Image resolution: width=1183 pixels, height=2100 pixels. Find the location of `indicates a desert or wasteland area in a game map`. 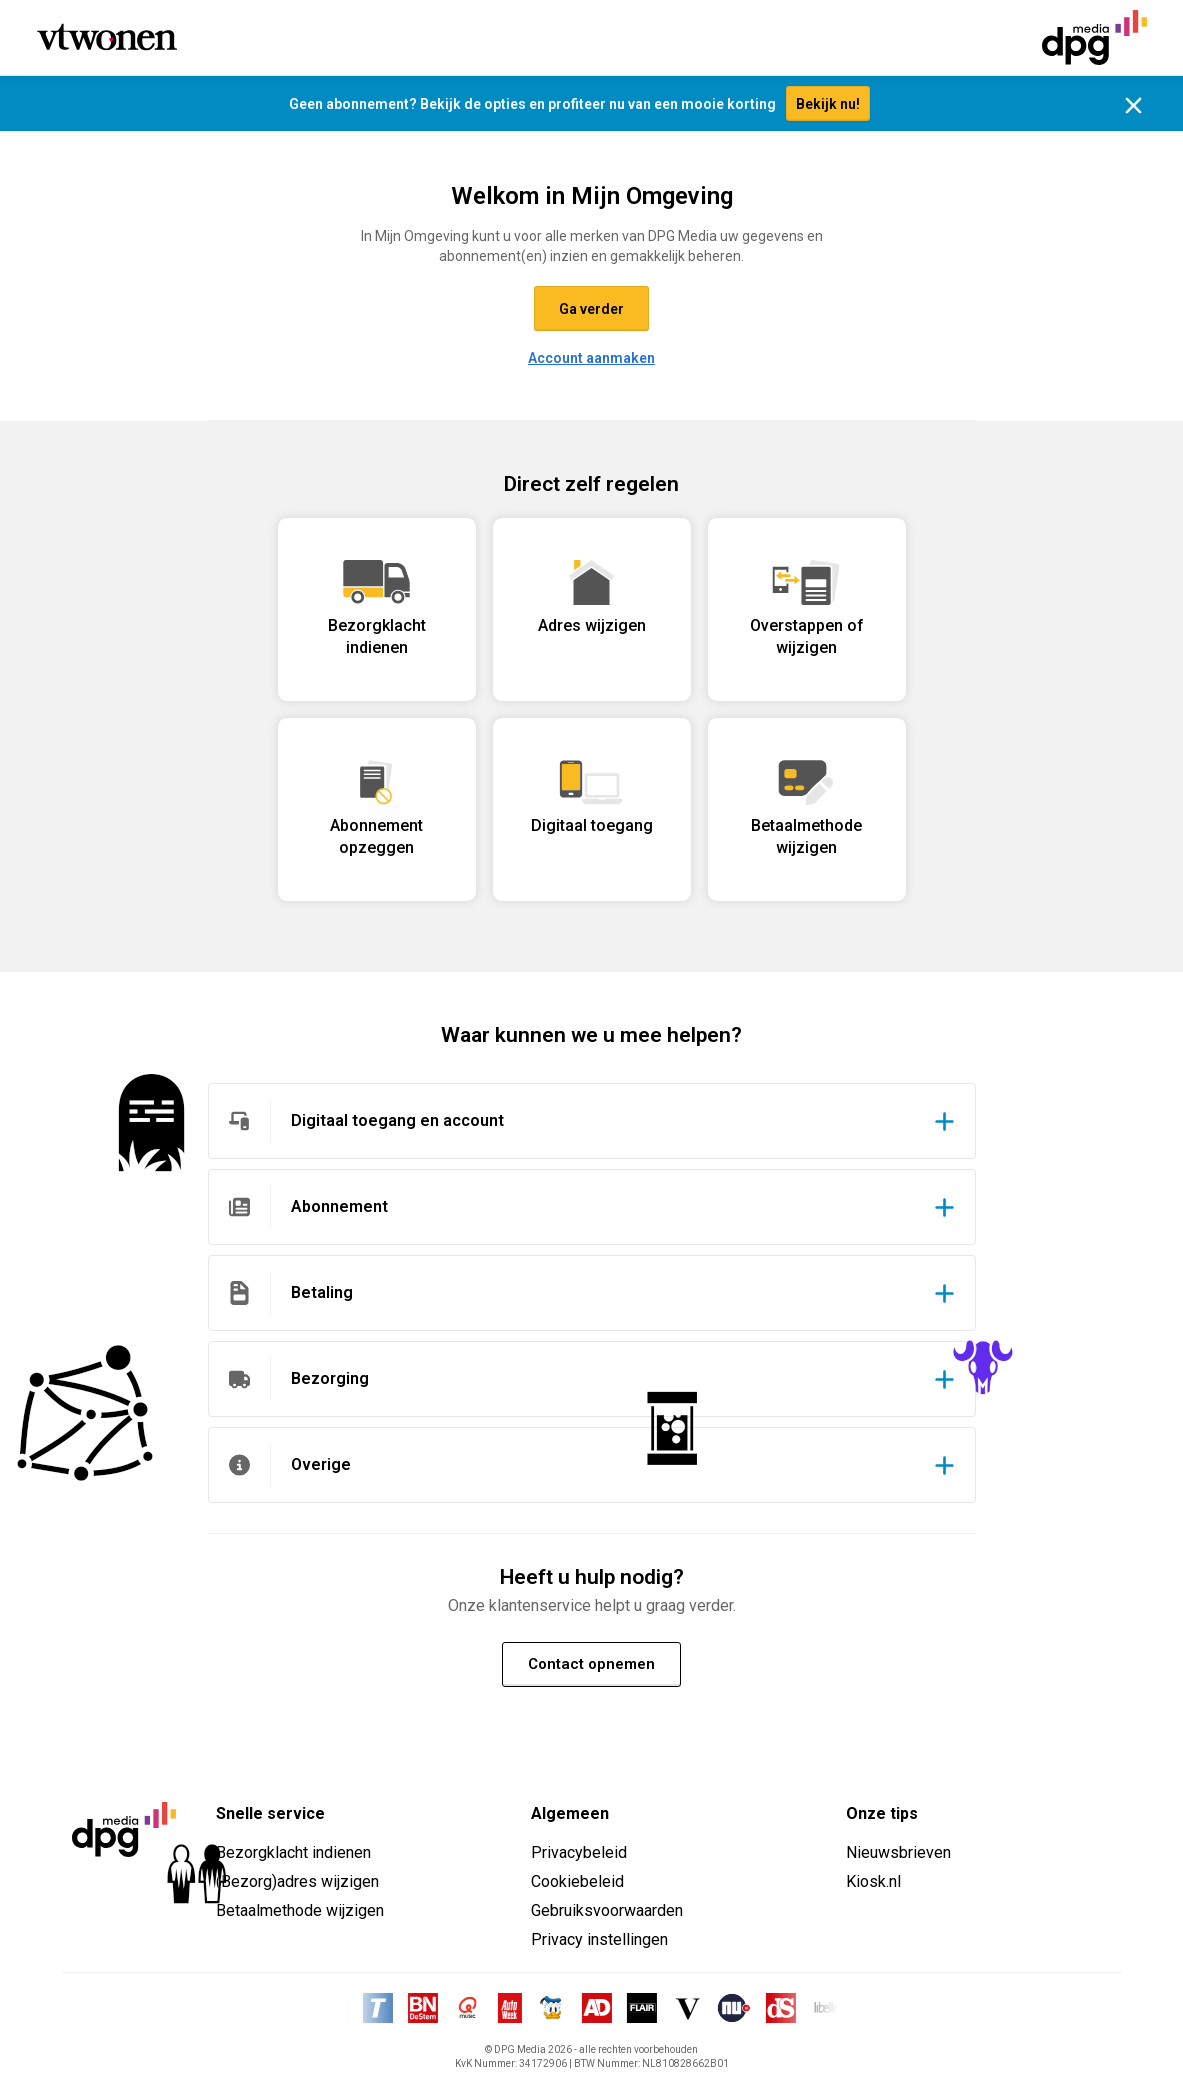

indicates a desert or wasteland area in a game map is located at coordinates (983, 1365).